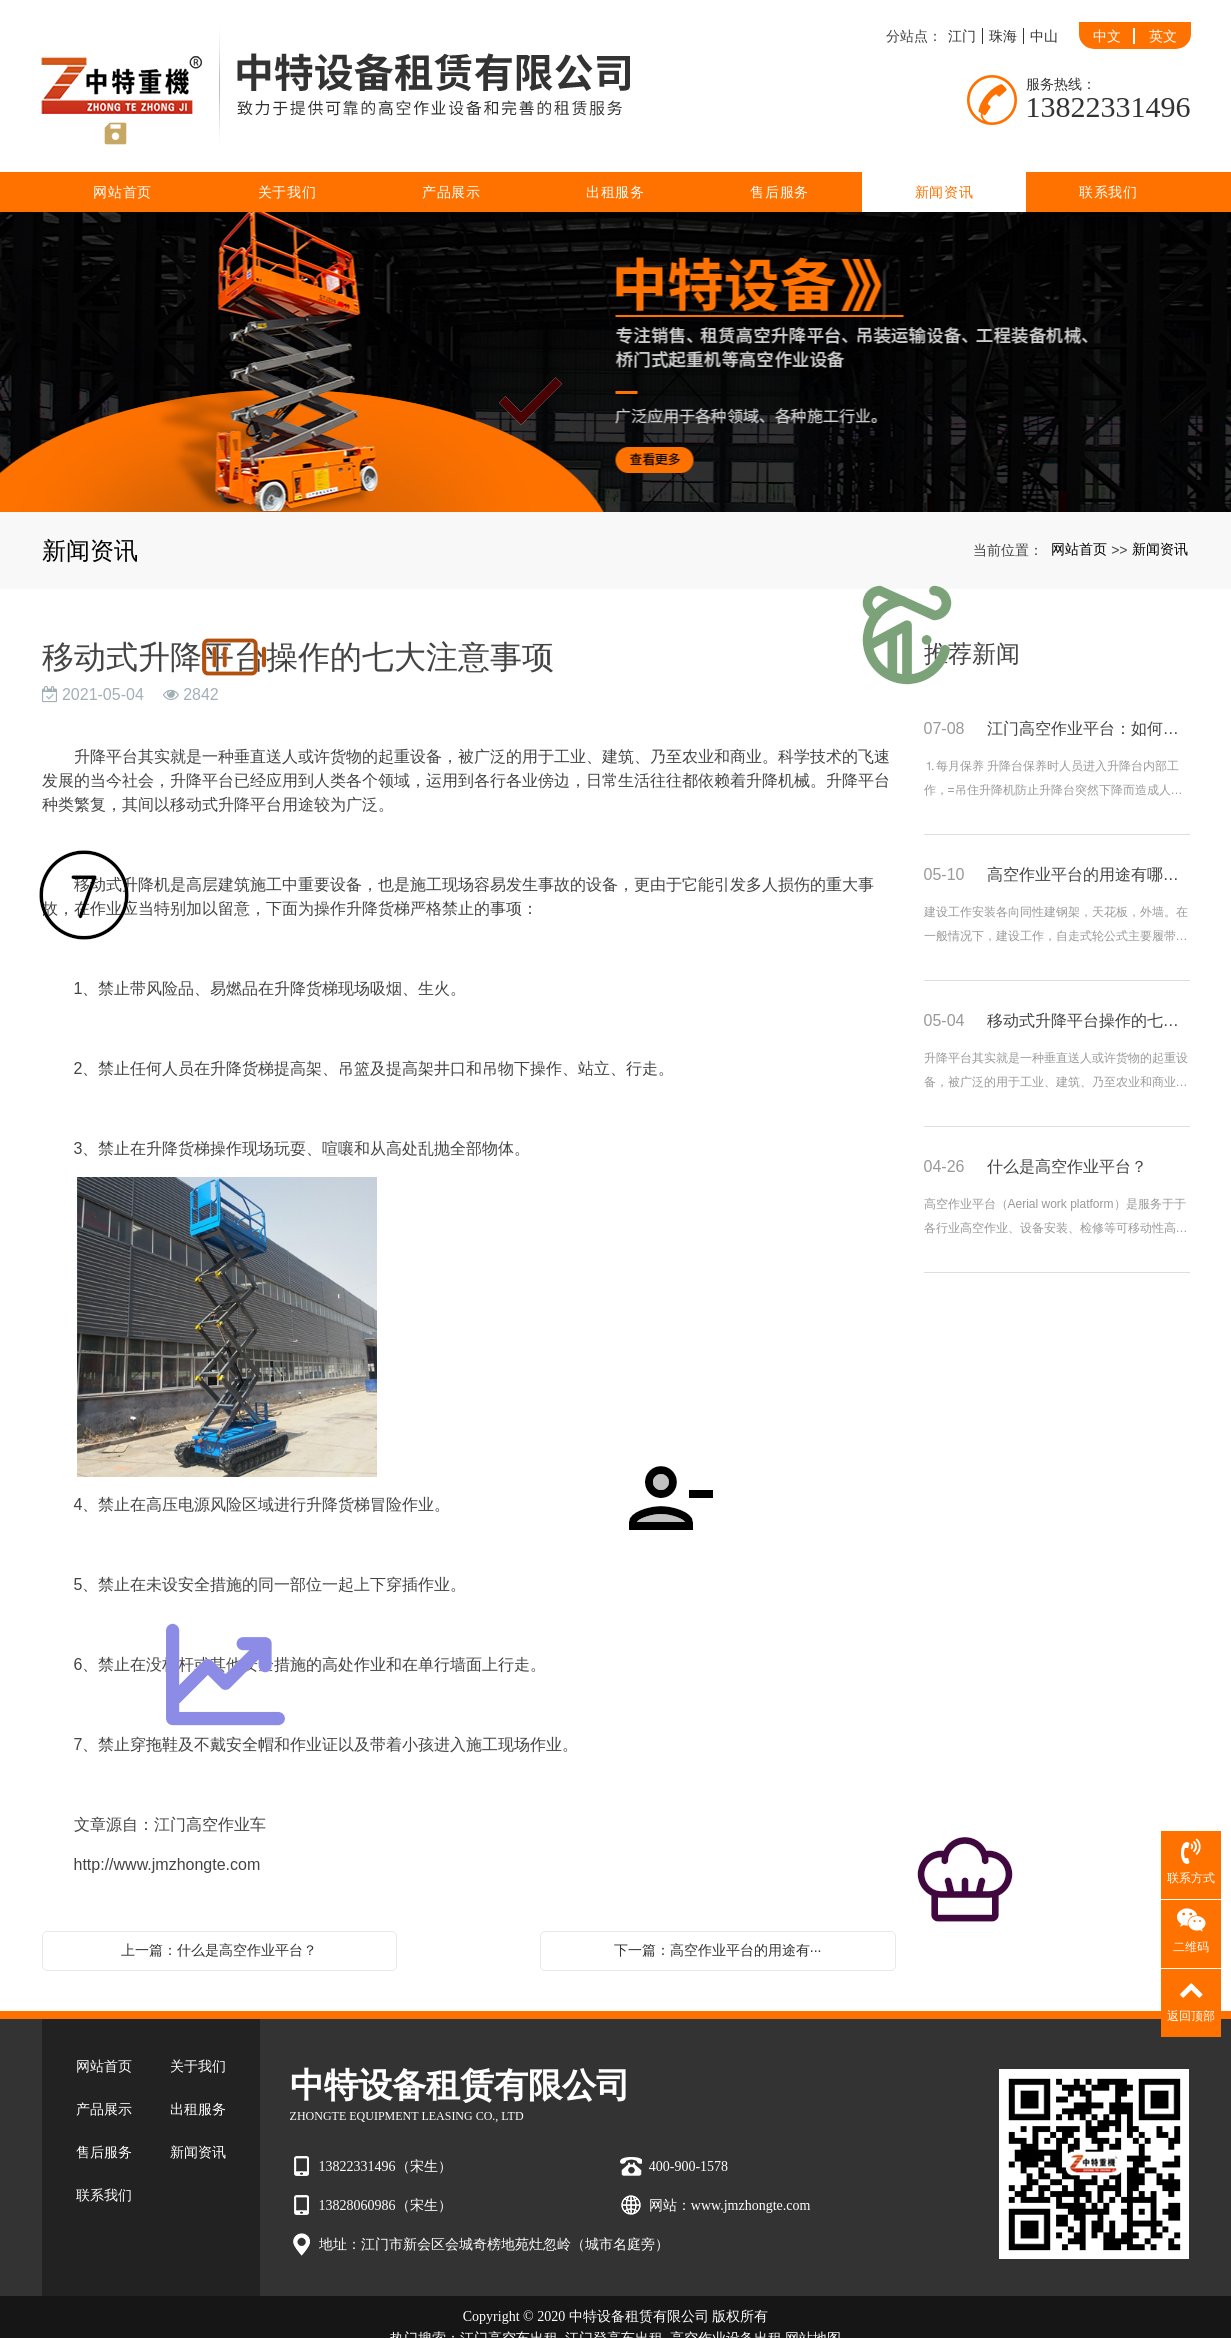 The height and width of the screenshot is (2338, 1231). What do you see at coordinates (225, 1674) in the screenshot?
I see `view analytics or performance metrics` at bounding box center [225, 1674].